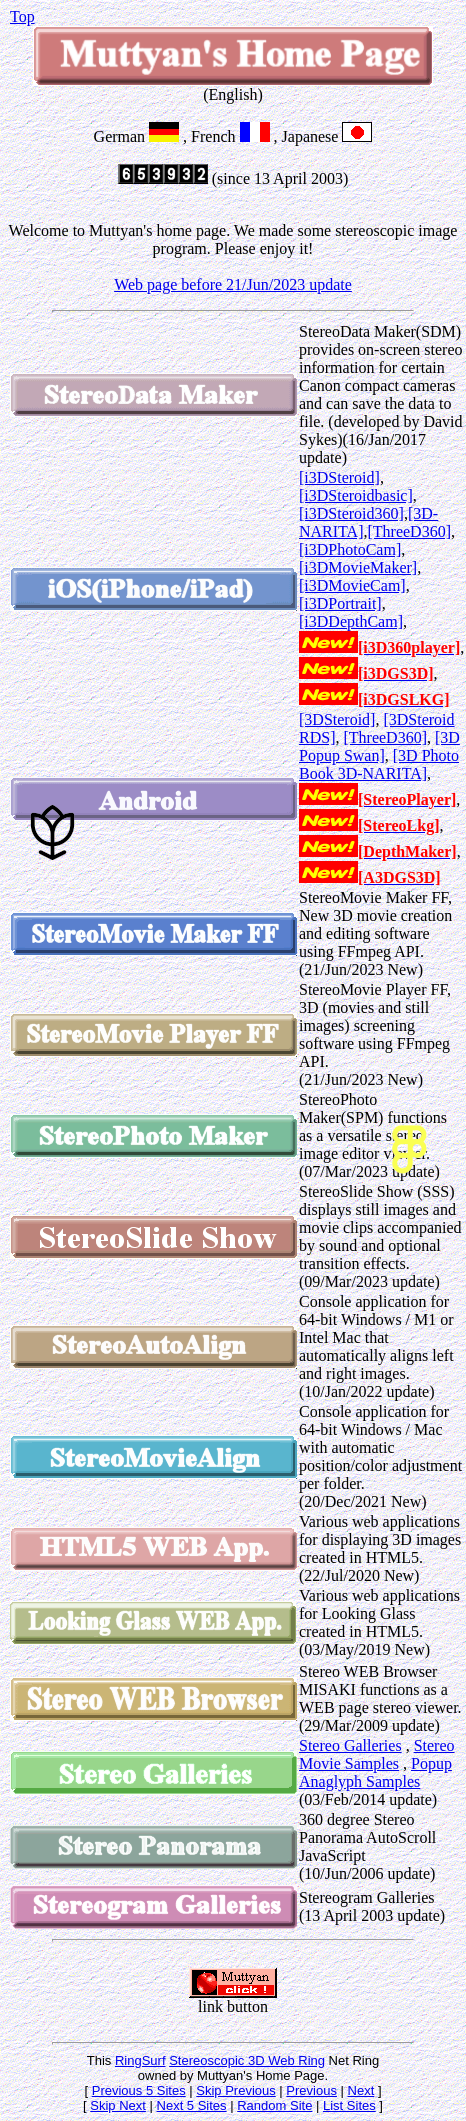  I want to click on open figma design file, so click(408, 1148).